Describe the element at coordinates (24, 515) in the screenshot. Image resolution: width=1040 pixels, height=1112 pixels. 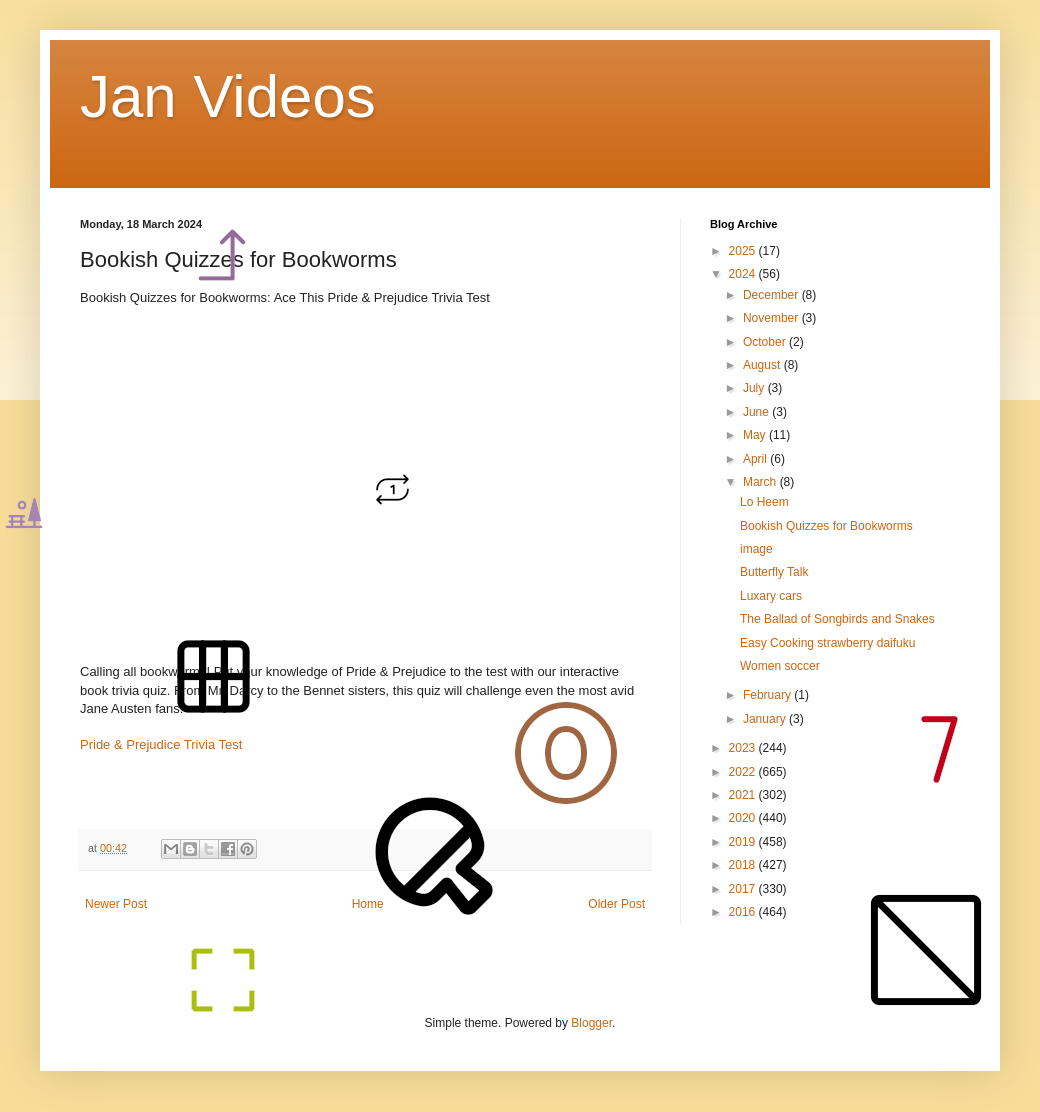
I see `view nearby parks or green spaces` at that location.